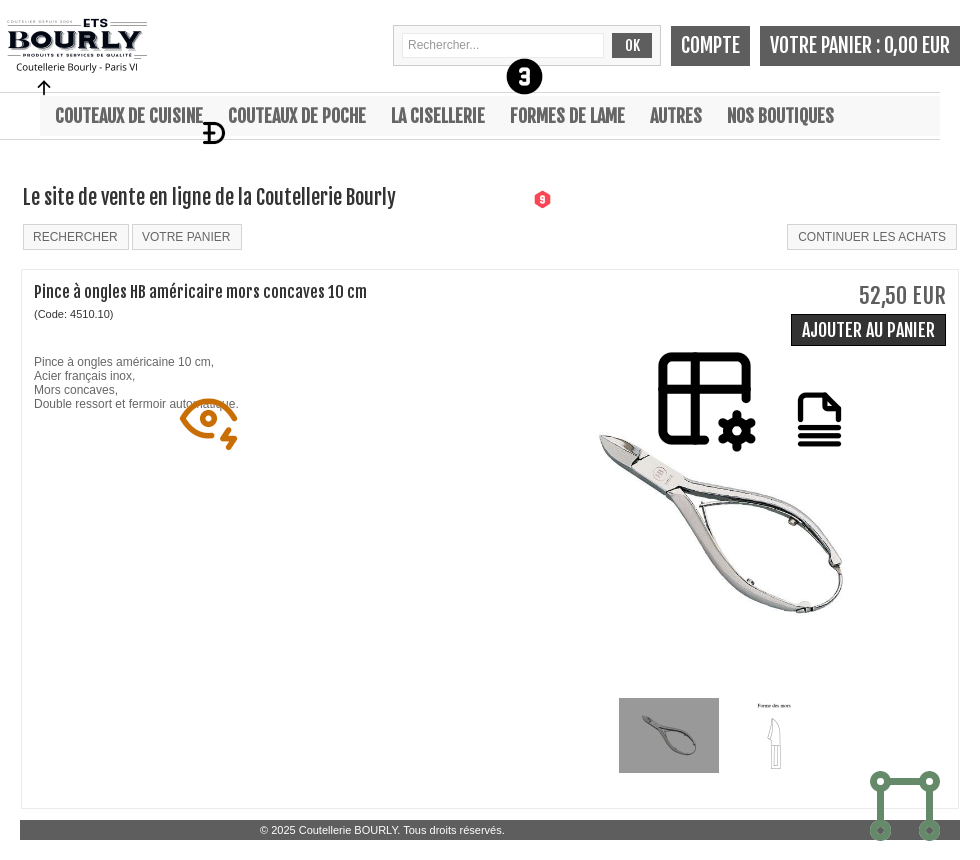 The width and height of the screenshot is (980, 860). I want to click on customize table settings, so click(704, 398).